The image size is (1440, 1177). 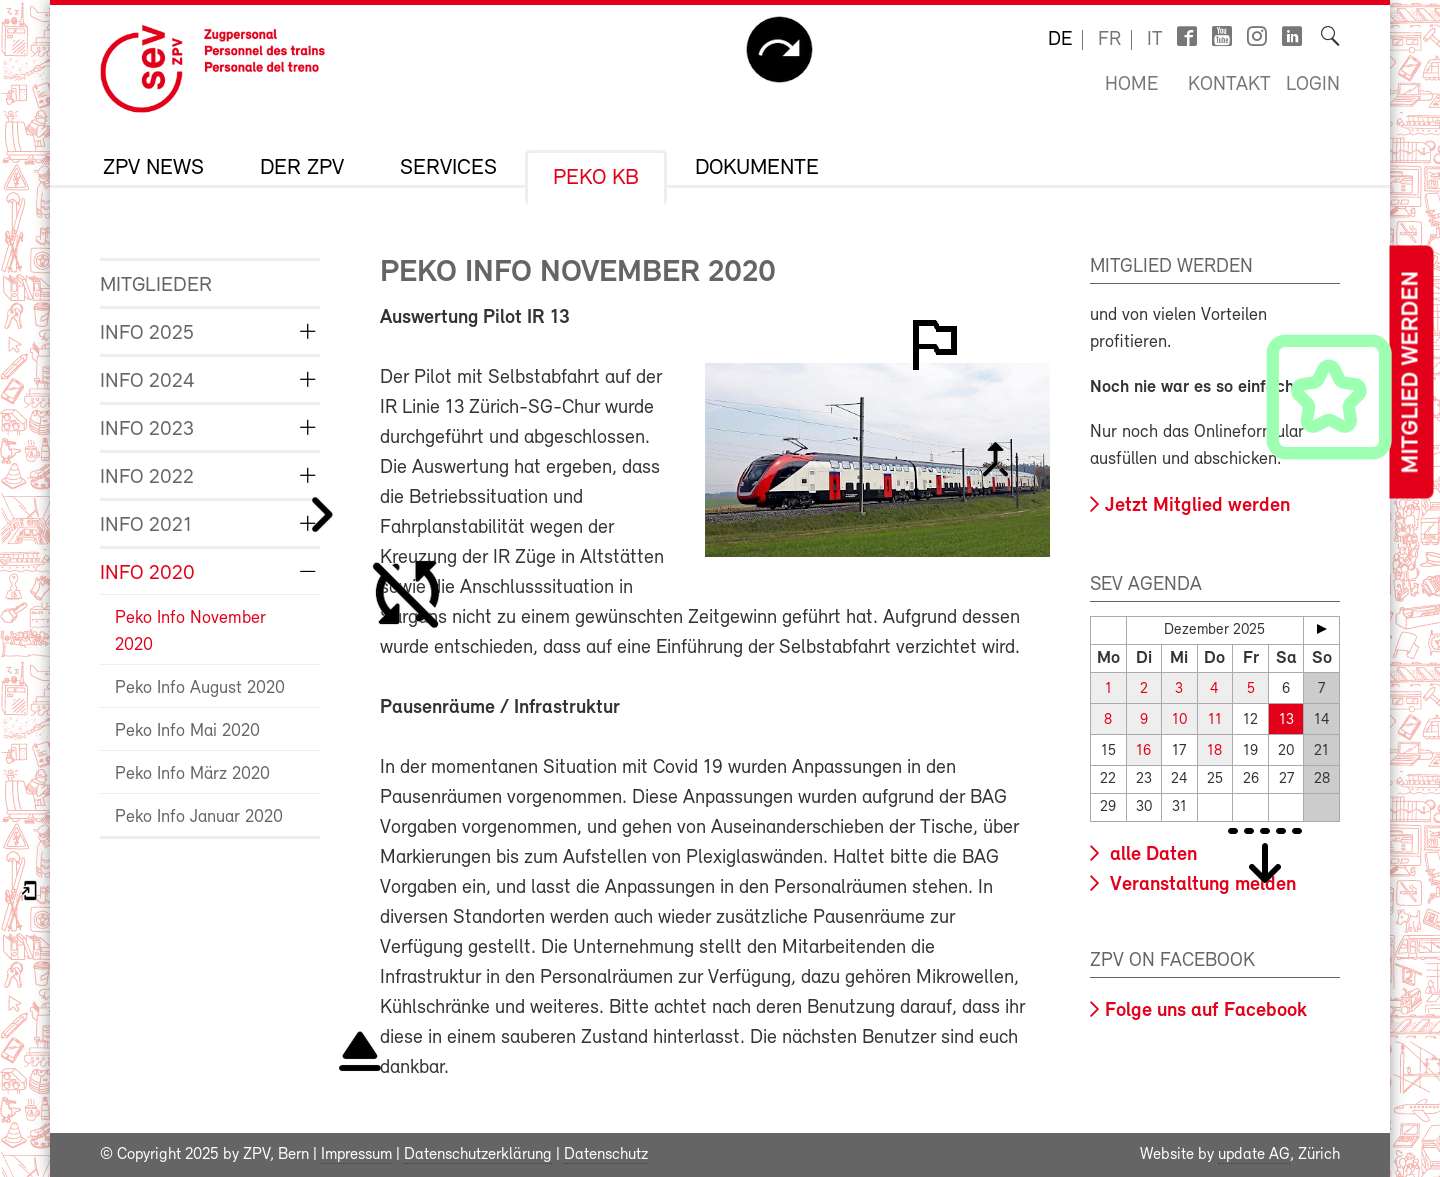 What do you see at coordinates (321, 514) in the screenshot?
I see `navigate to the next item or page` at bounding box center [321, 514].